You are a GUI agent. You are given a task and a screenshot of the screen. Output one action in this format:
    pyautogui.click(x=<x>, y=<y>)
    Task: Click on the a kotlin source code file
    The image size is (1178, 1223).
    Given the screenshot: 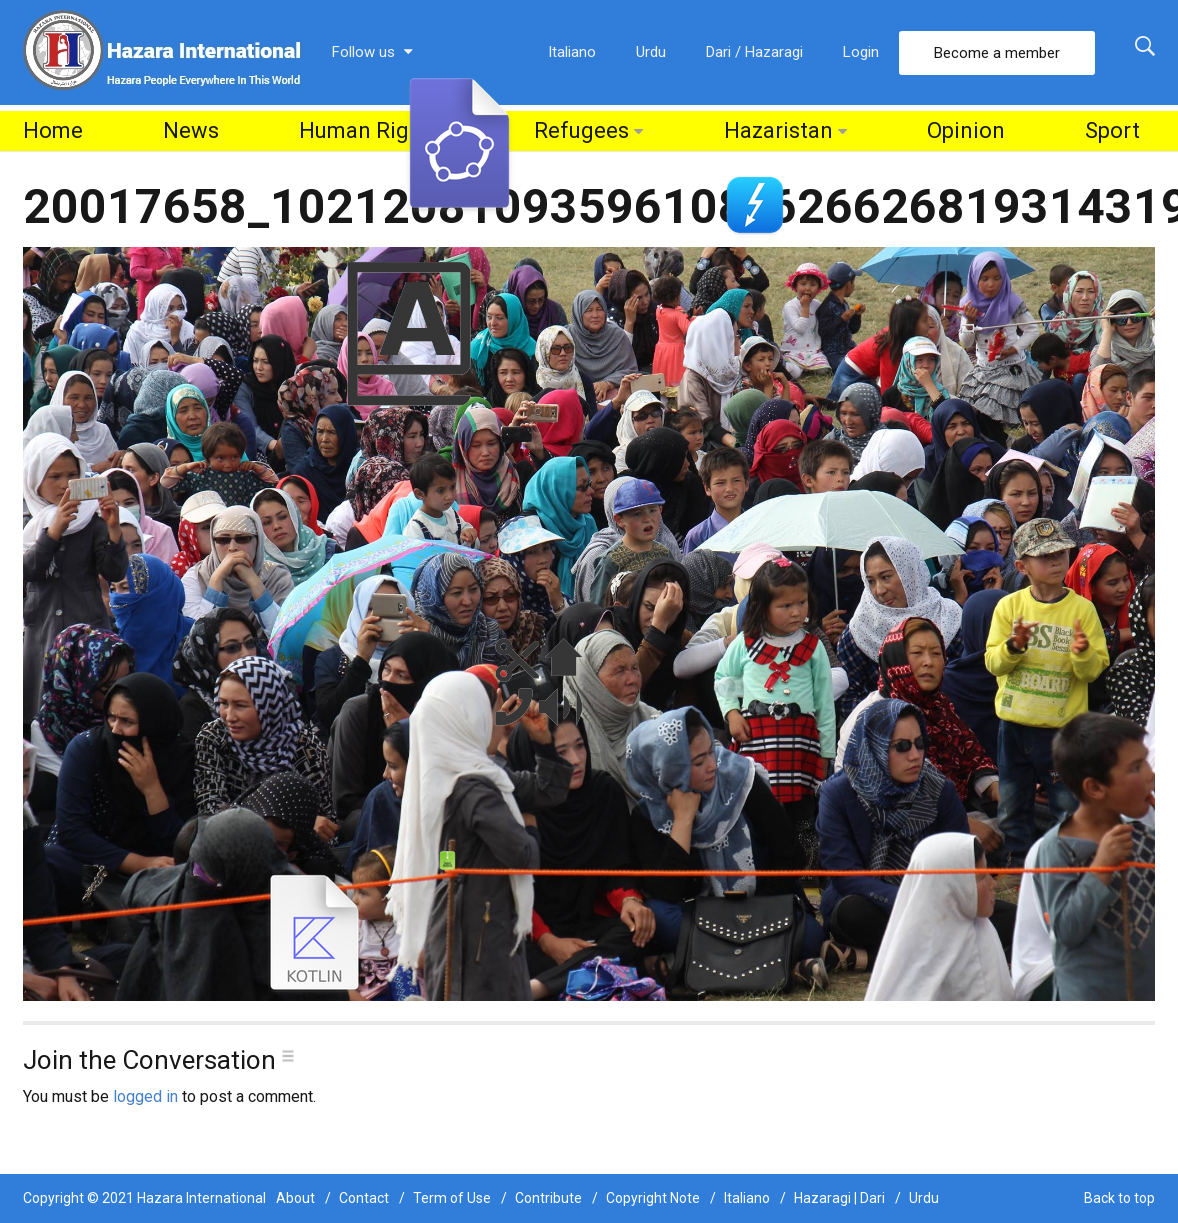 What is the action you would take?
    pyautogui.click(x=314, y=934)
    